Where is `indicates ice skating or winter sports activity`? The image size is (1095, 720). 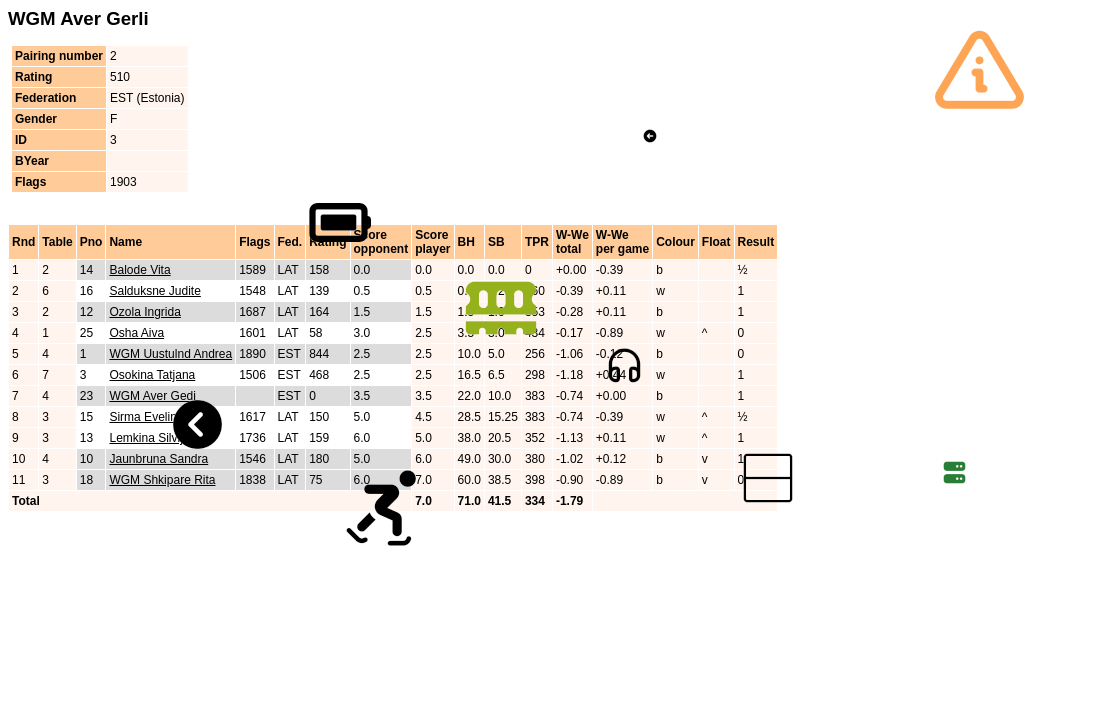
indicates ice skating or winter sports activity is located at coordinates (383, 508).